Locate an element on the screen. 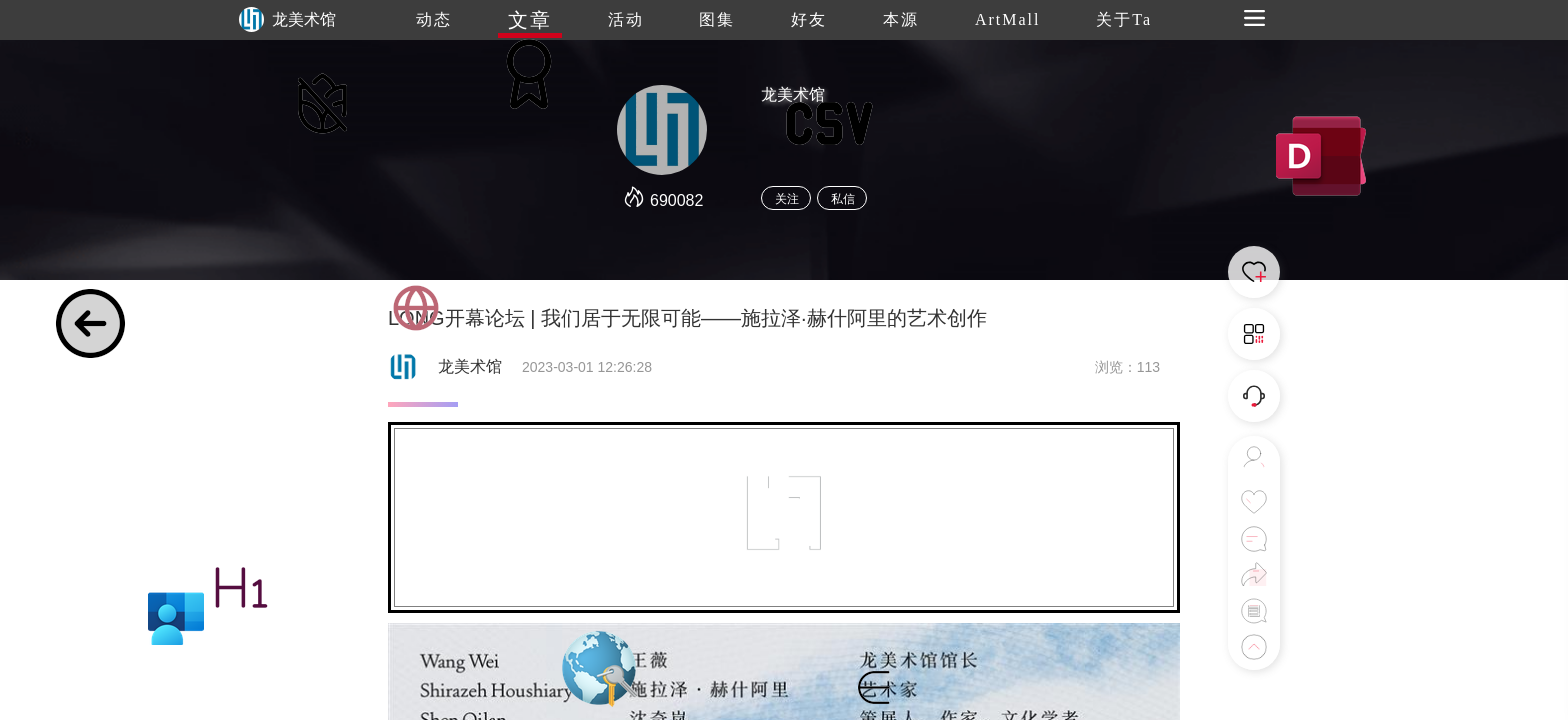 This screenshot has height=720, width=1568. format text as a primary heading is located at coordinates (241, 587).